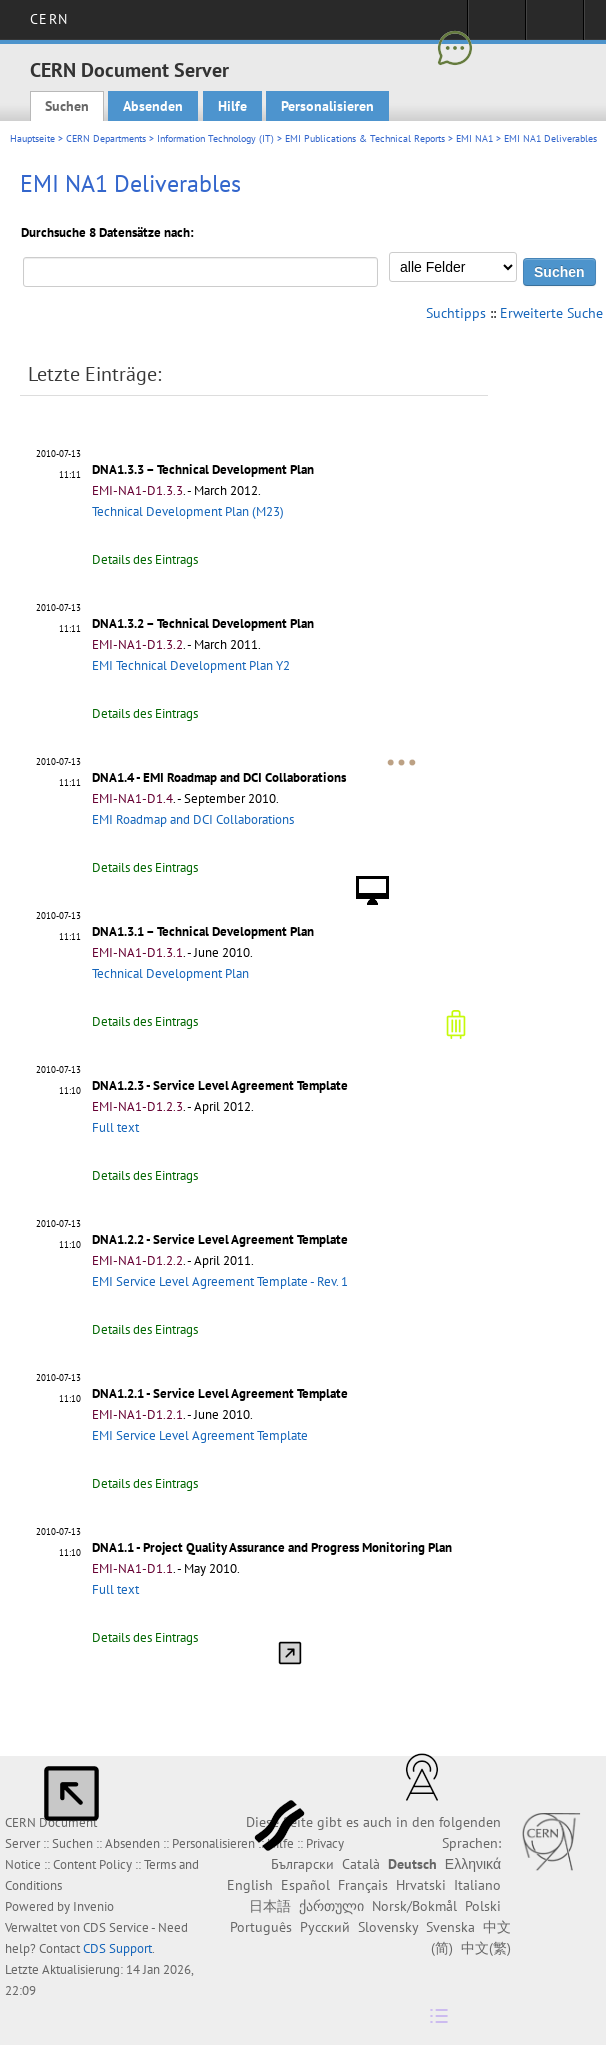 The height and width of the screenshot is (2068, 606). I want to click on view on desktop display, so click(372, 890).